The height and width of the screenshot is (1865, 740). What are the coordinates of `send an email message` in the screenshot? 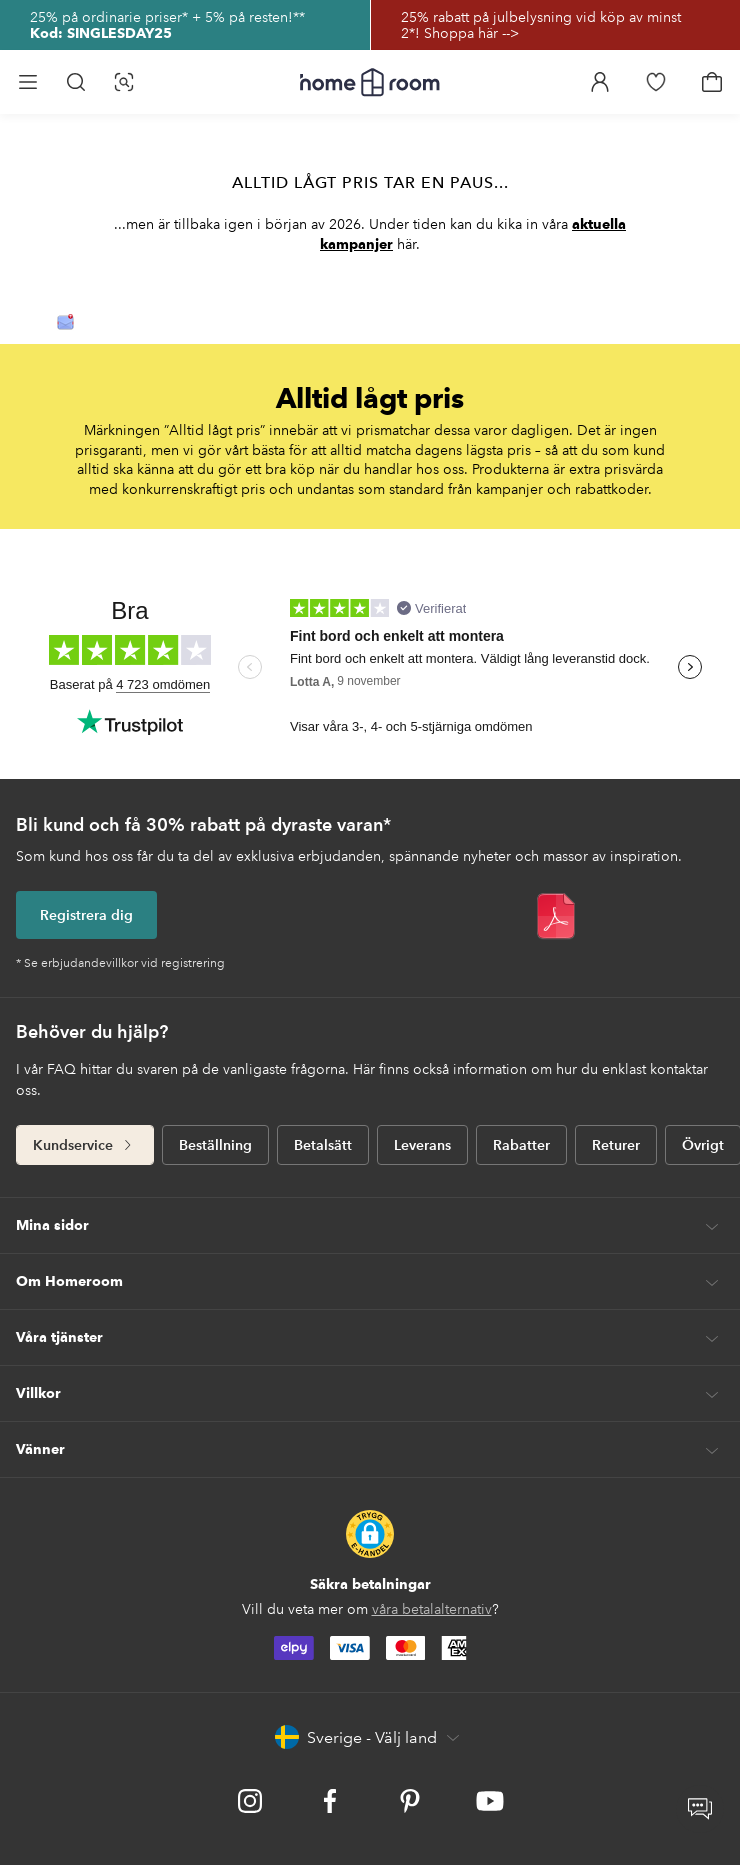 It's located at (65, 322).